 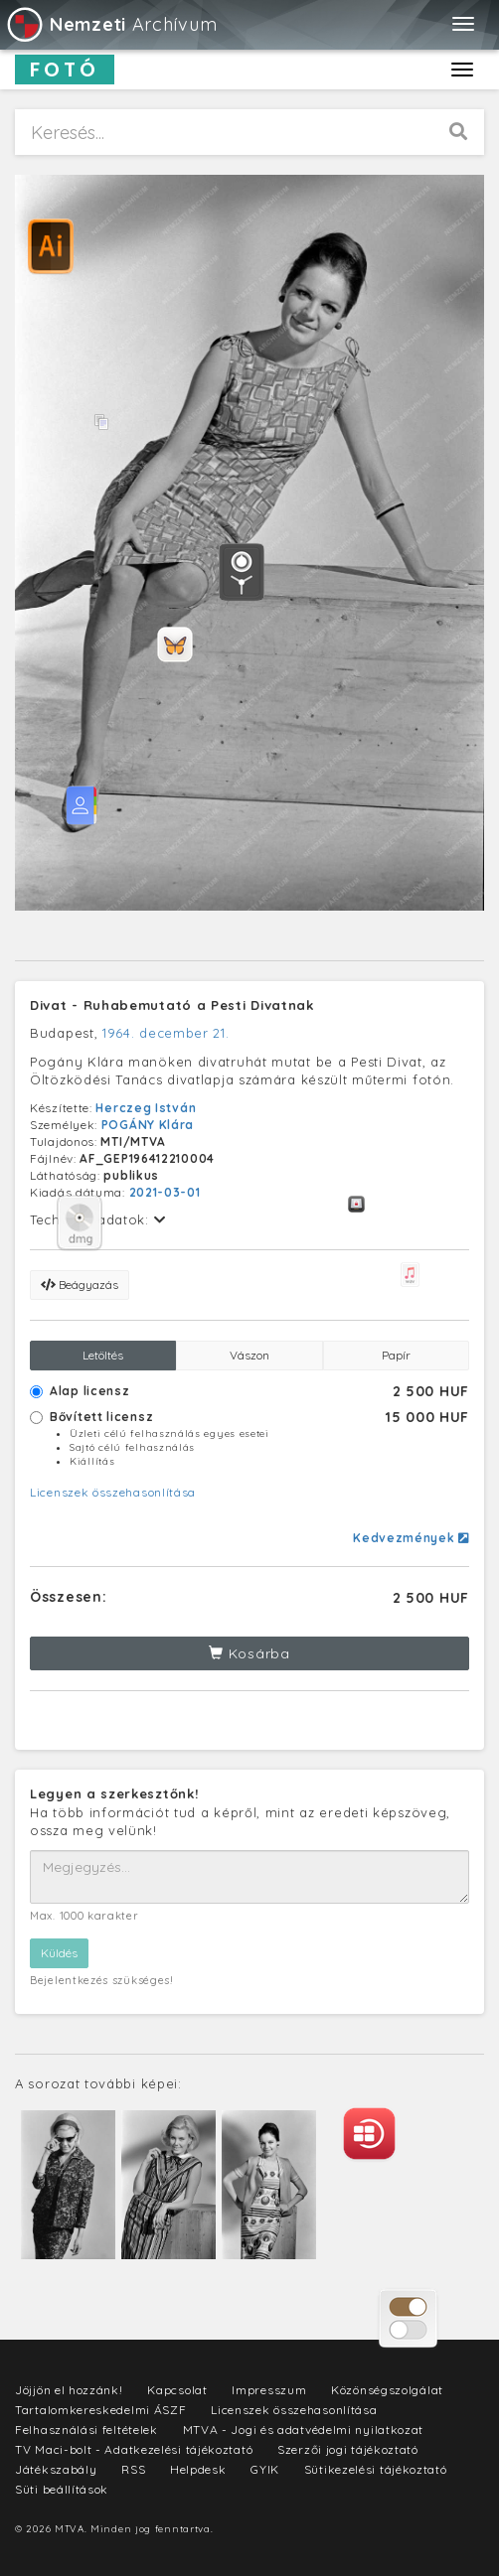 What do you see at coordinates (369, 2133) in the screenshot?
I see `open budgie window previews app` at bounding box center [369, 2133].